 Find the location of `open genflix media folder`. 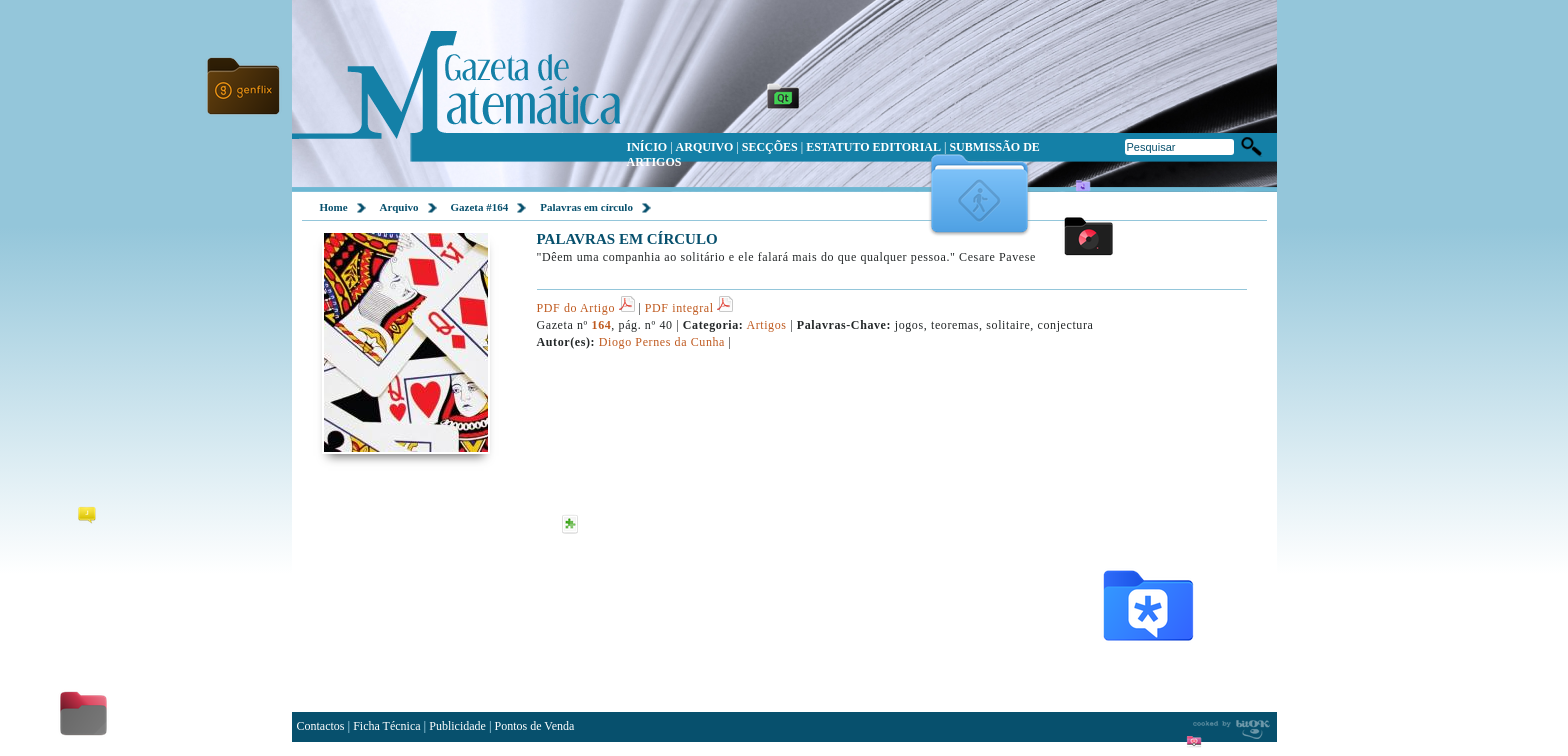

open genflix media folder is located at coordinates (243, 88).